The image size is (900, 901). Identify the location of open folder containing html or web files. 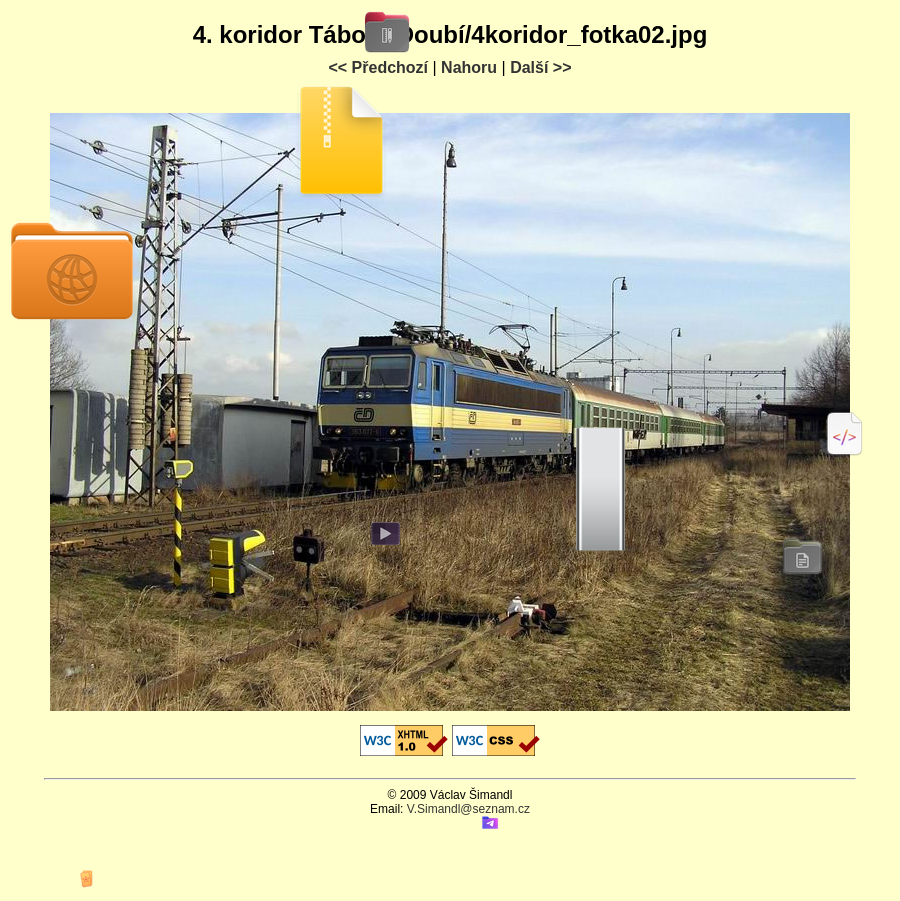
(72, 271).